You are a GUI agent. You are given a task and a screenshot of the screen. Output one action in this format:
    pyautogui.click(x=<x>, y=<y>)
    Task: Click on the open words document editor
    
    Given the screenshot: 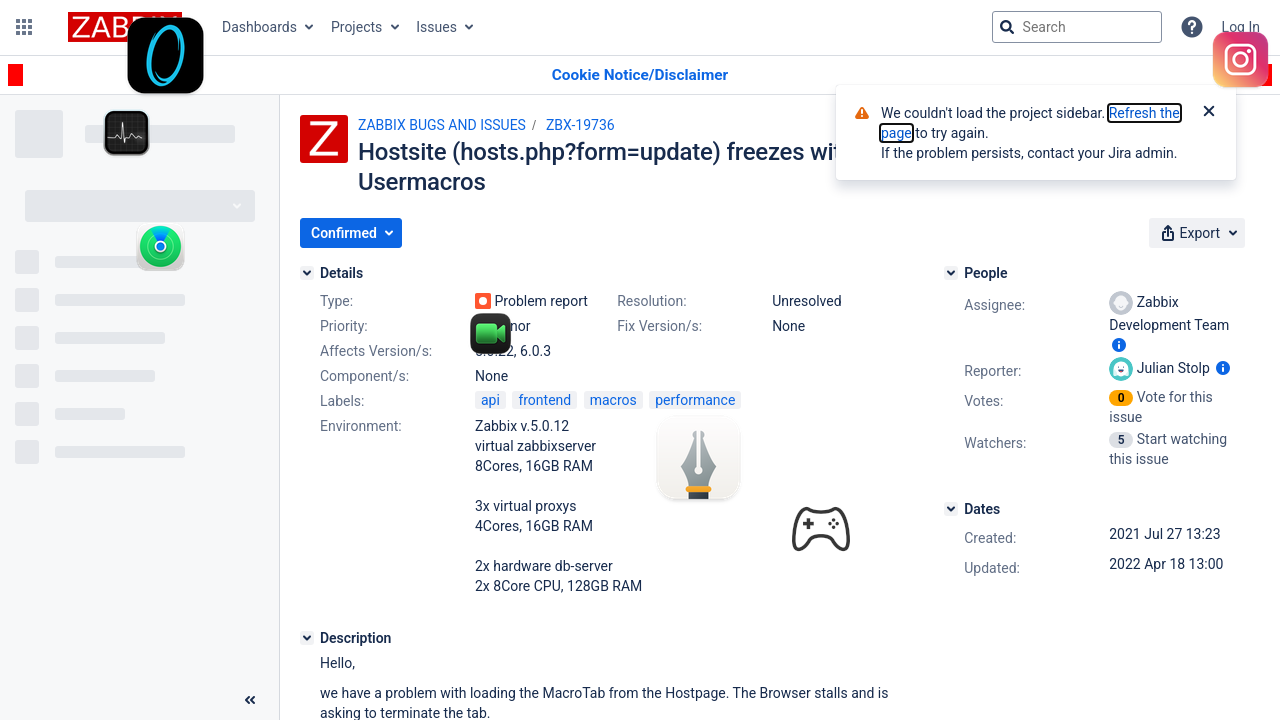 What is the action you would take?
    pyautogui.click(x=698, y=457)
    